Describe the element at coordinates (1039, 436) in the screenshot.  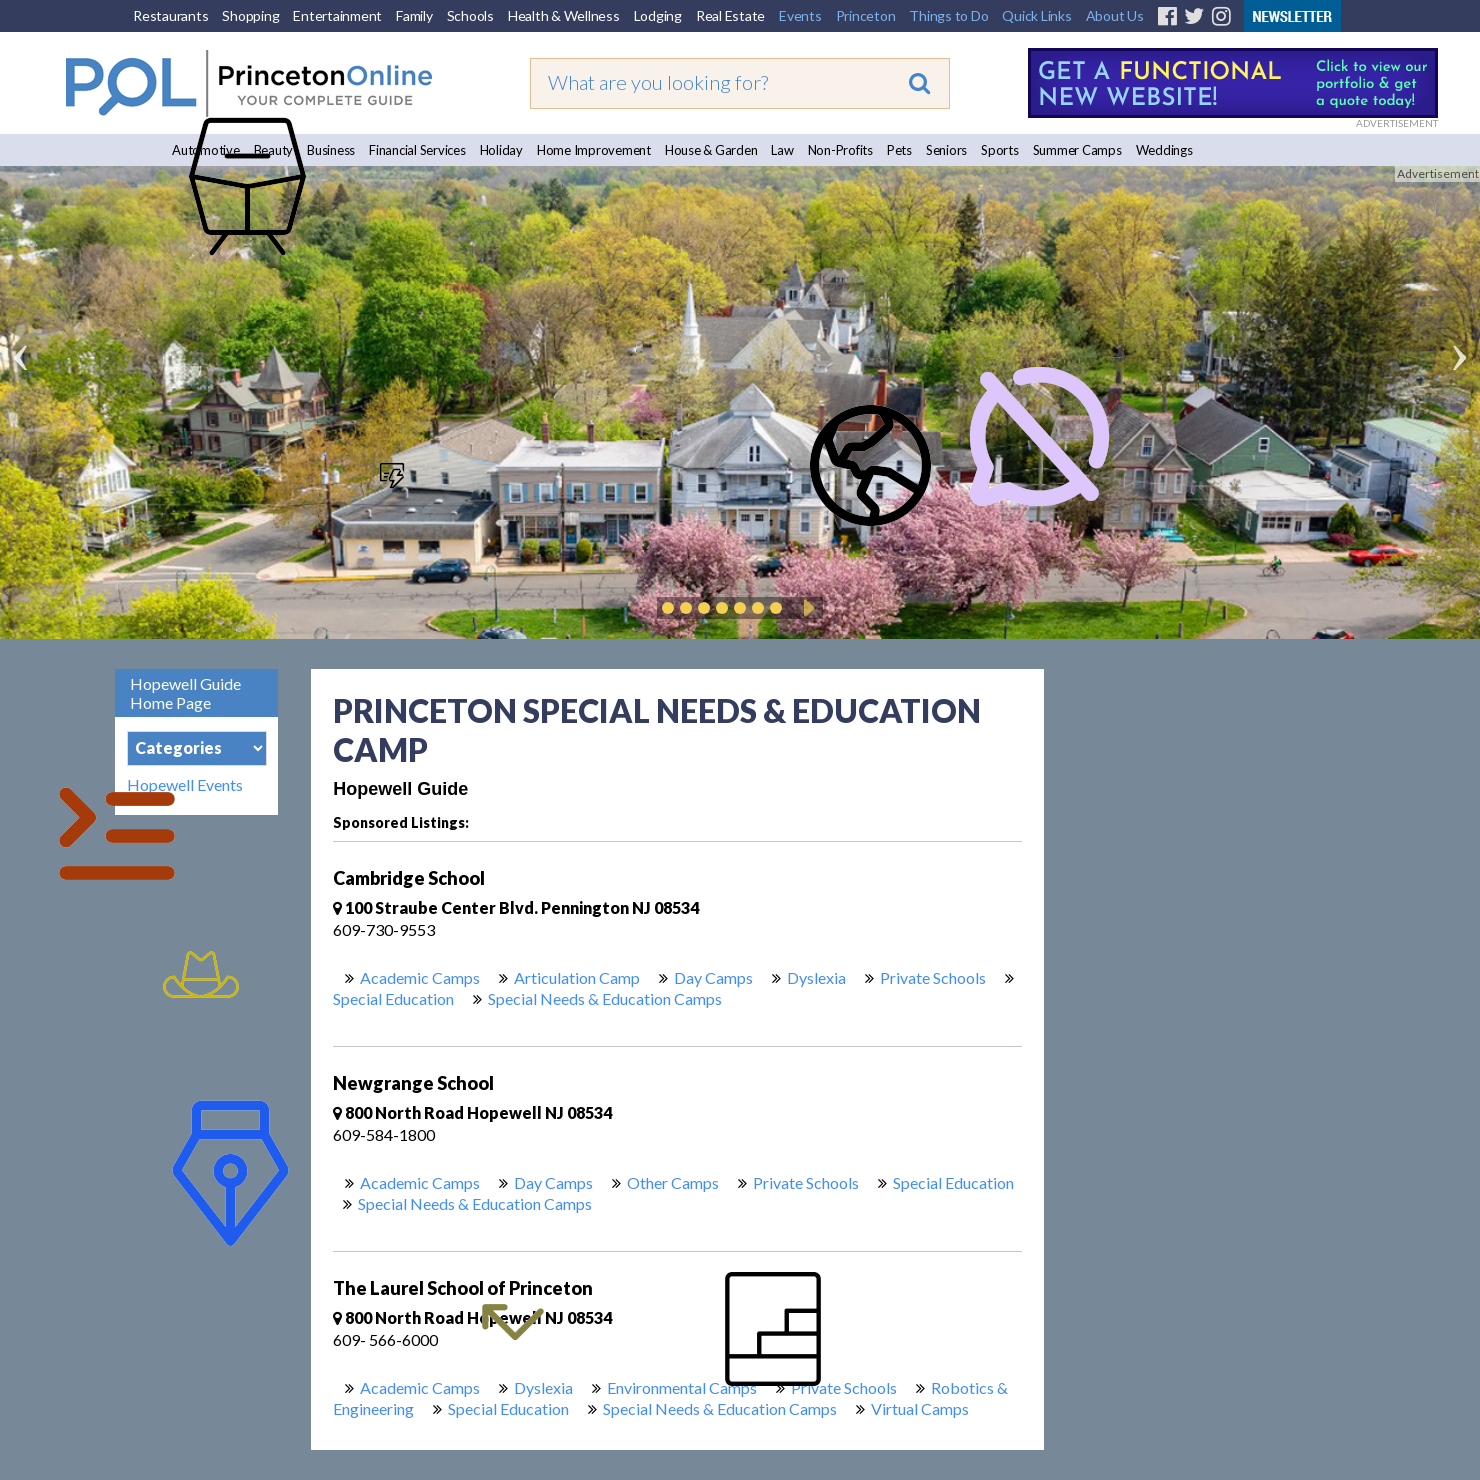
I see `mute or disable chat notifications` at that location.